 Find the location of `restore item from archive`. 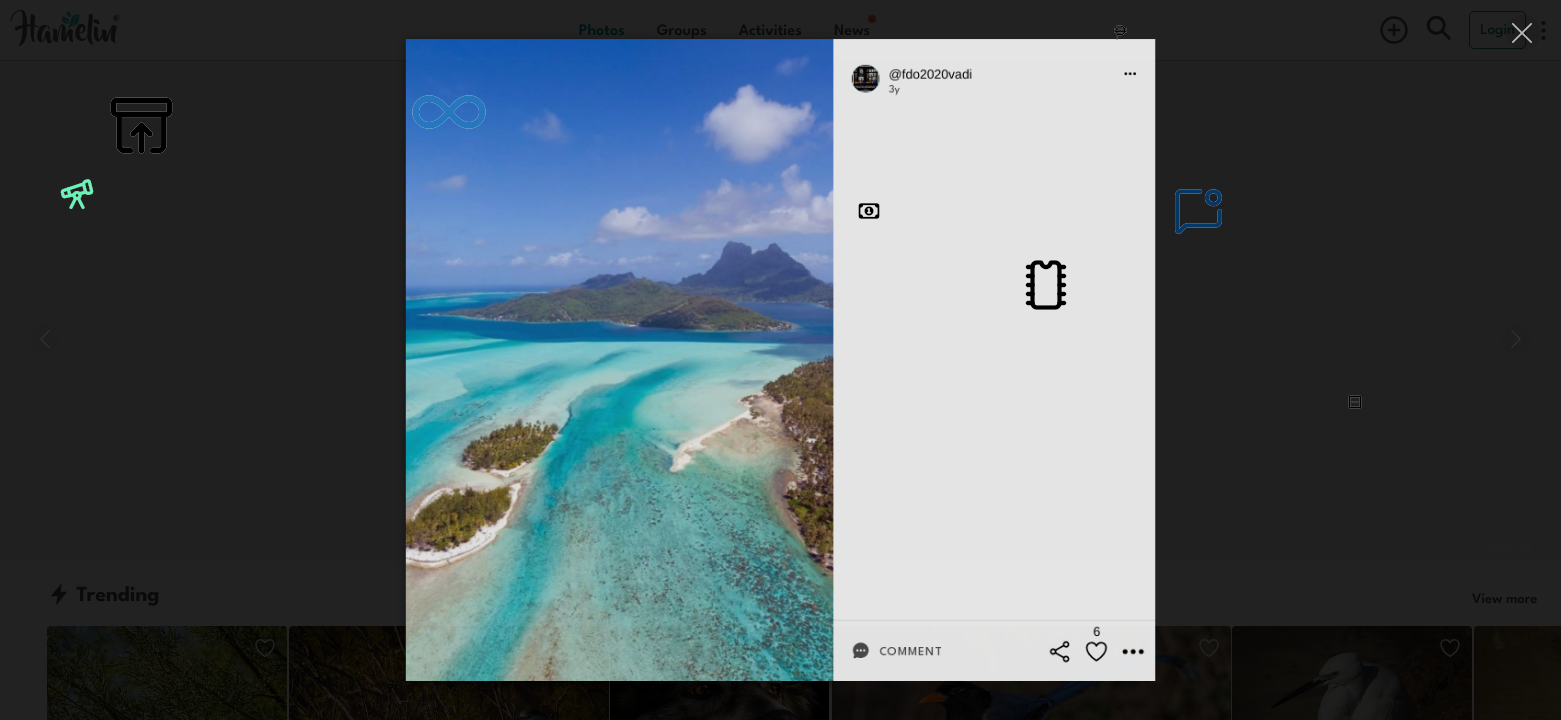

restore item from archive is located at coordinates (141, 125).